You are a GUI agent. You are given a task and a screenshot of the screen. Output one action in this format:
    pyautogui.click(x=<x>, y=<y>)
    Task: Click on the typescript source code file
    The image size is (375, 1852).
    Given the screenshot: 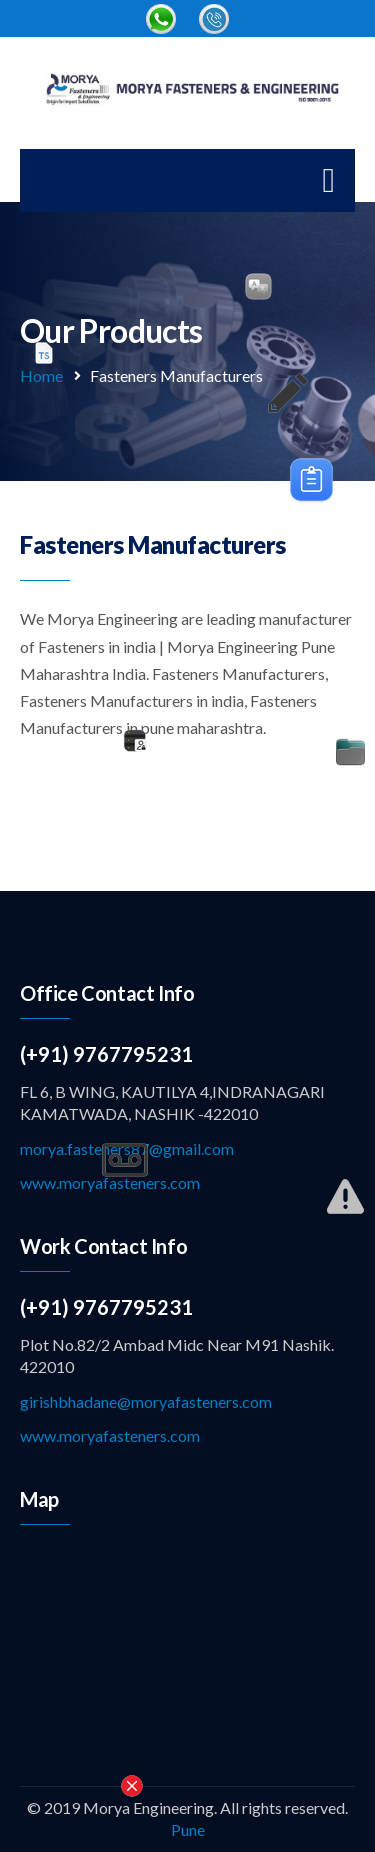 What is the action you would take?
    pyautogui.click(x=44, y=353)
    